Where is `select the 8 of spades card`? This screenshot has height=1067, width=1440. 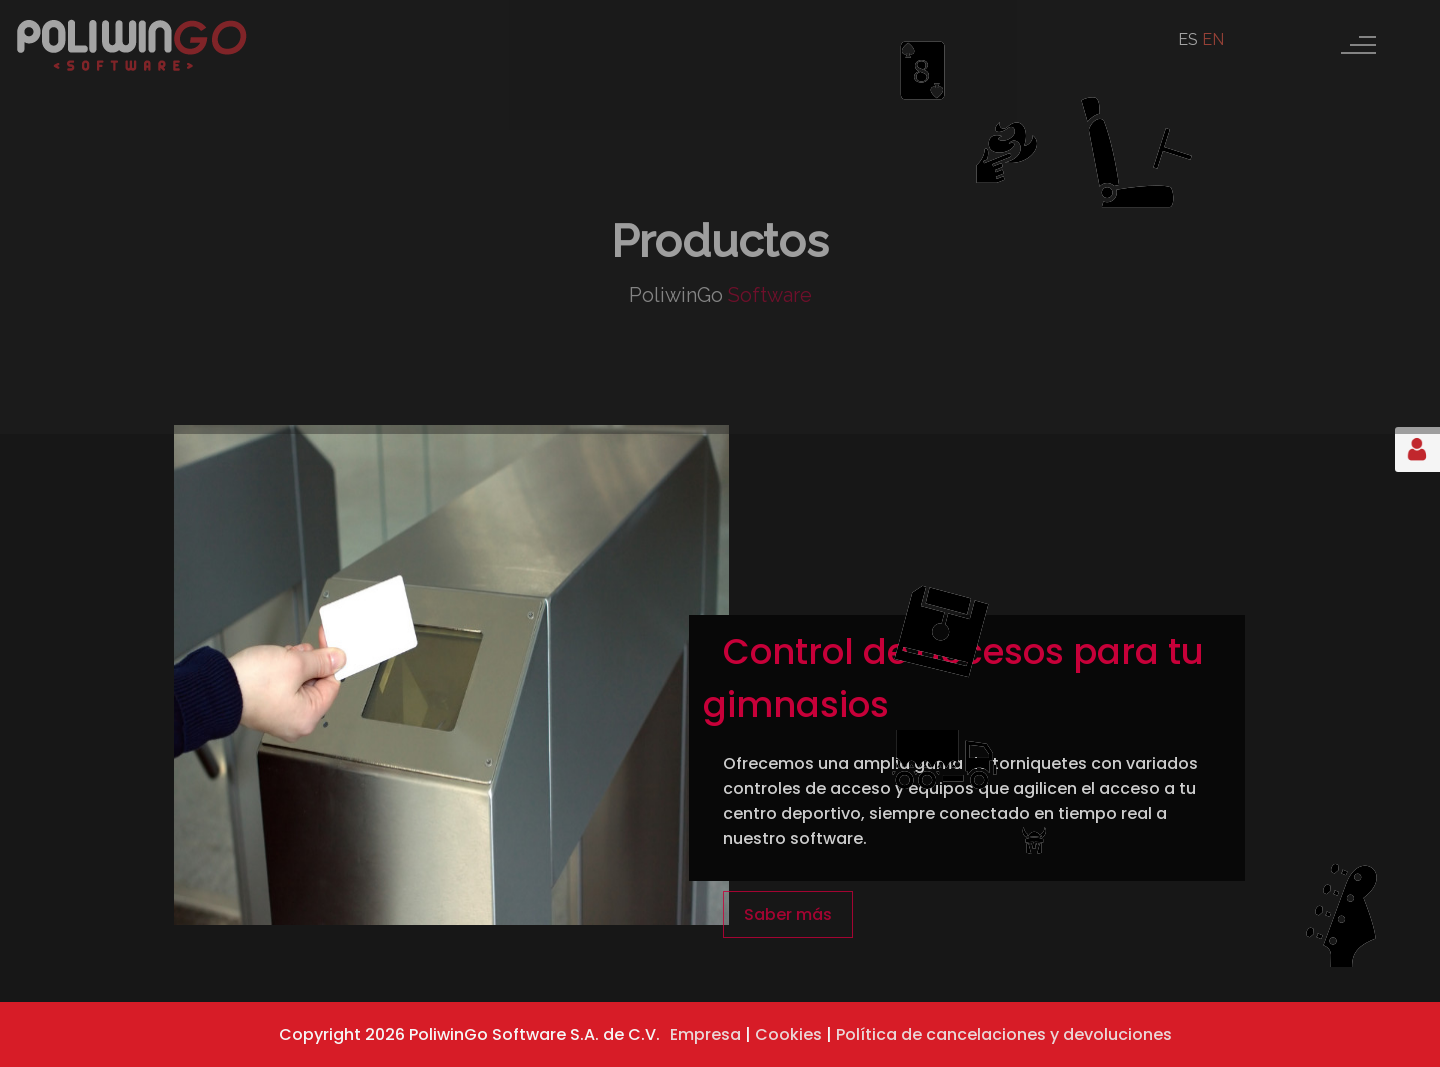
select the 8 of spades card is located at coordinates (922, 70).